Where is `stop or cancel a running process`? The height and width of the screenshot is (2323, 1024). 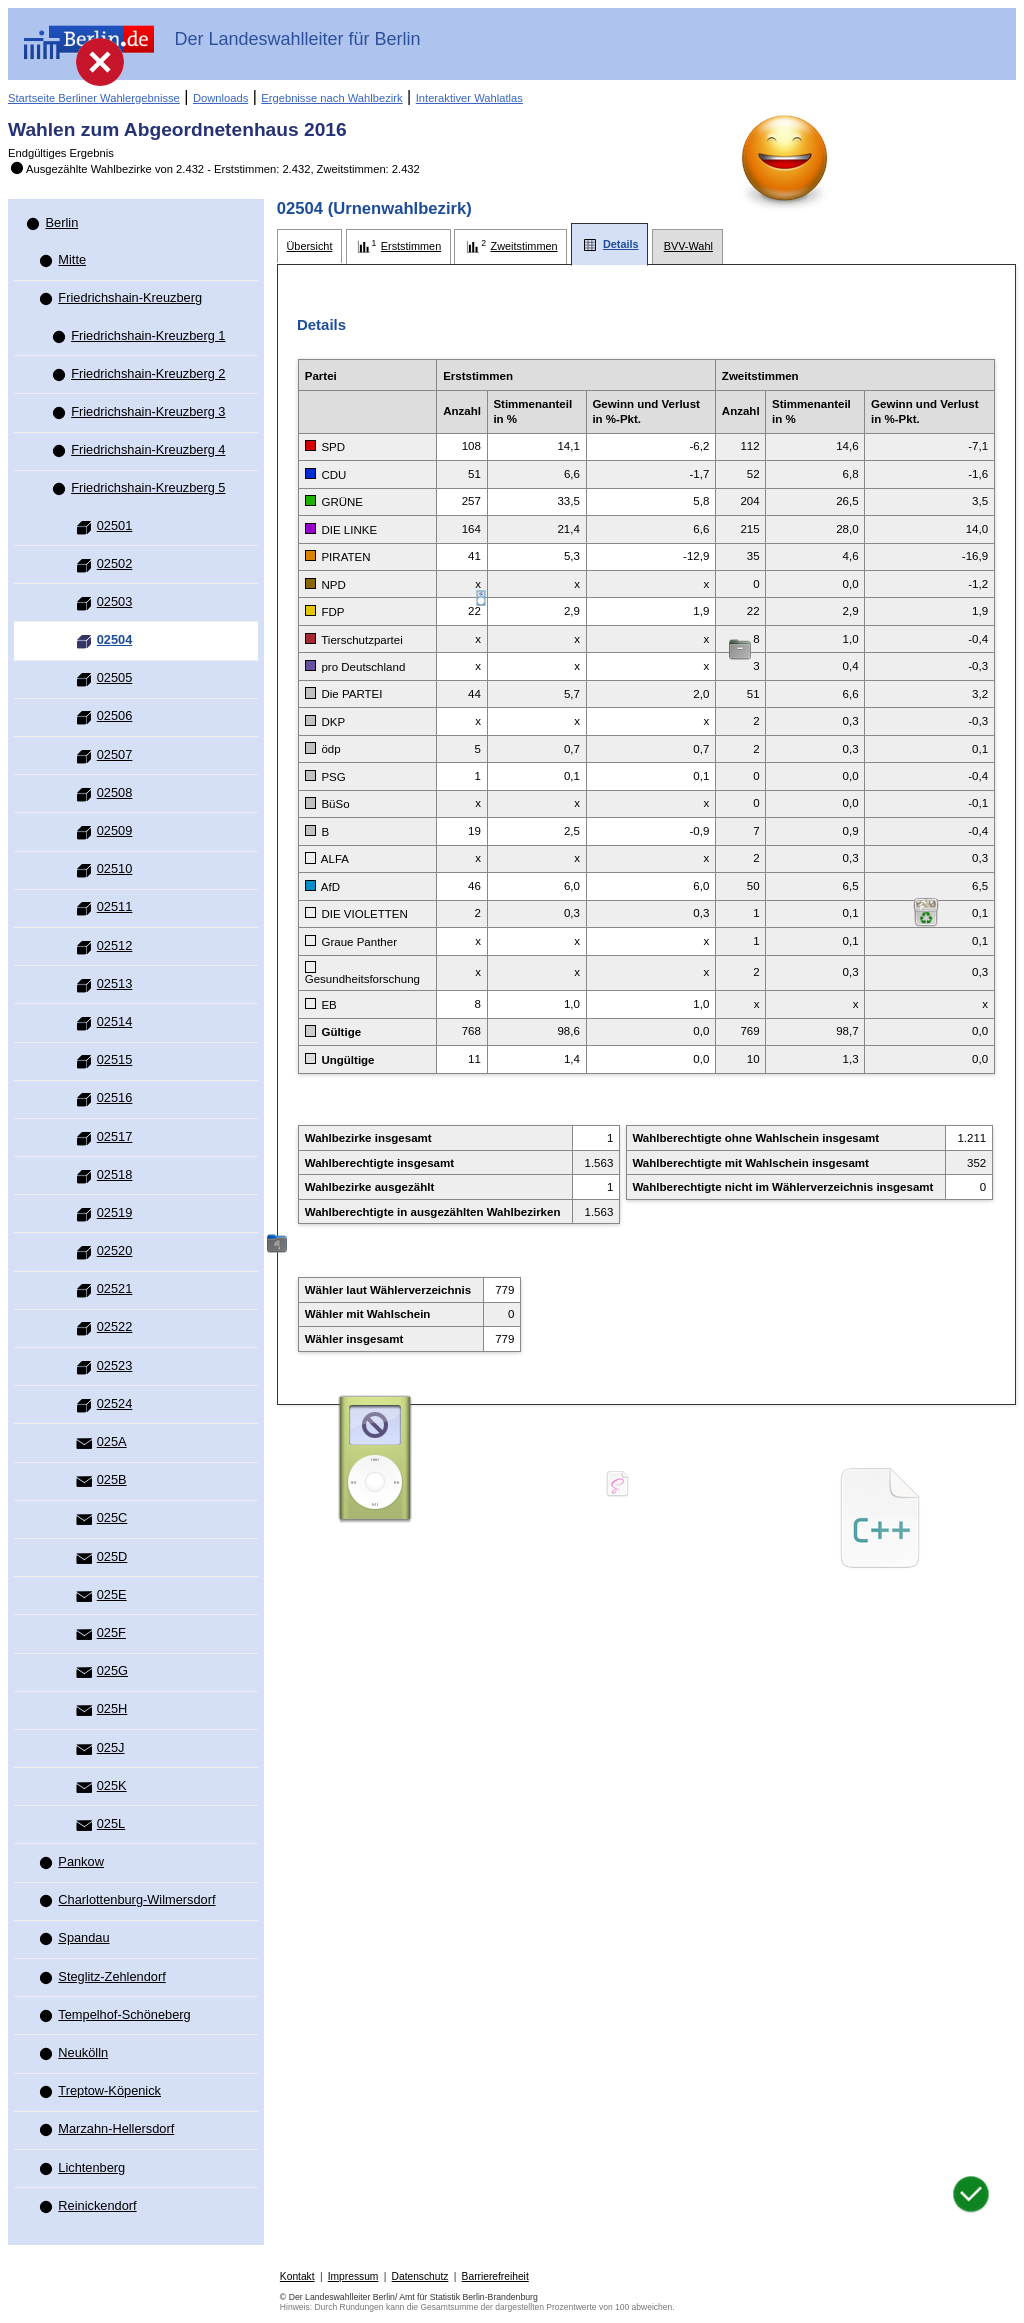
stop or cancel a running process is located at coordinates (100, 62).